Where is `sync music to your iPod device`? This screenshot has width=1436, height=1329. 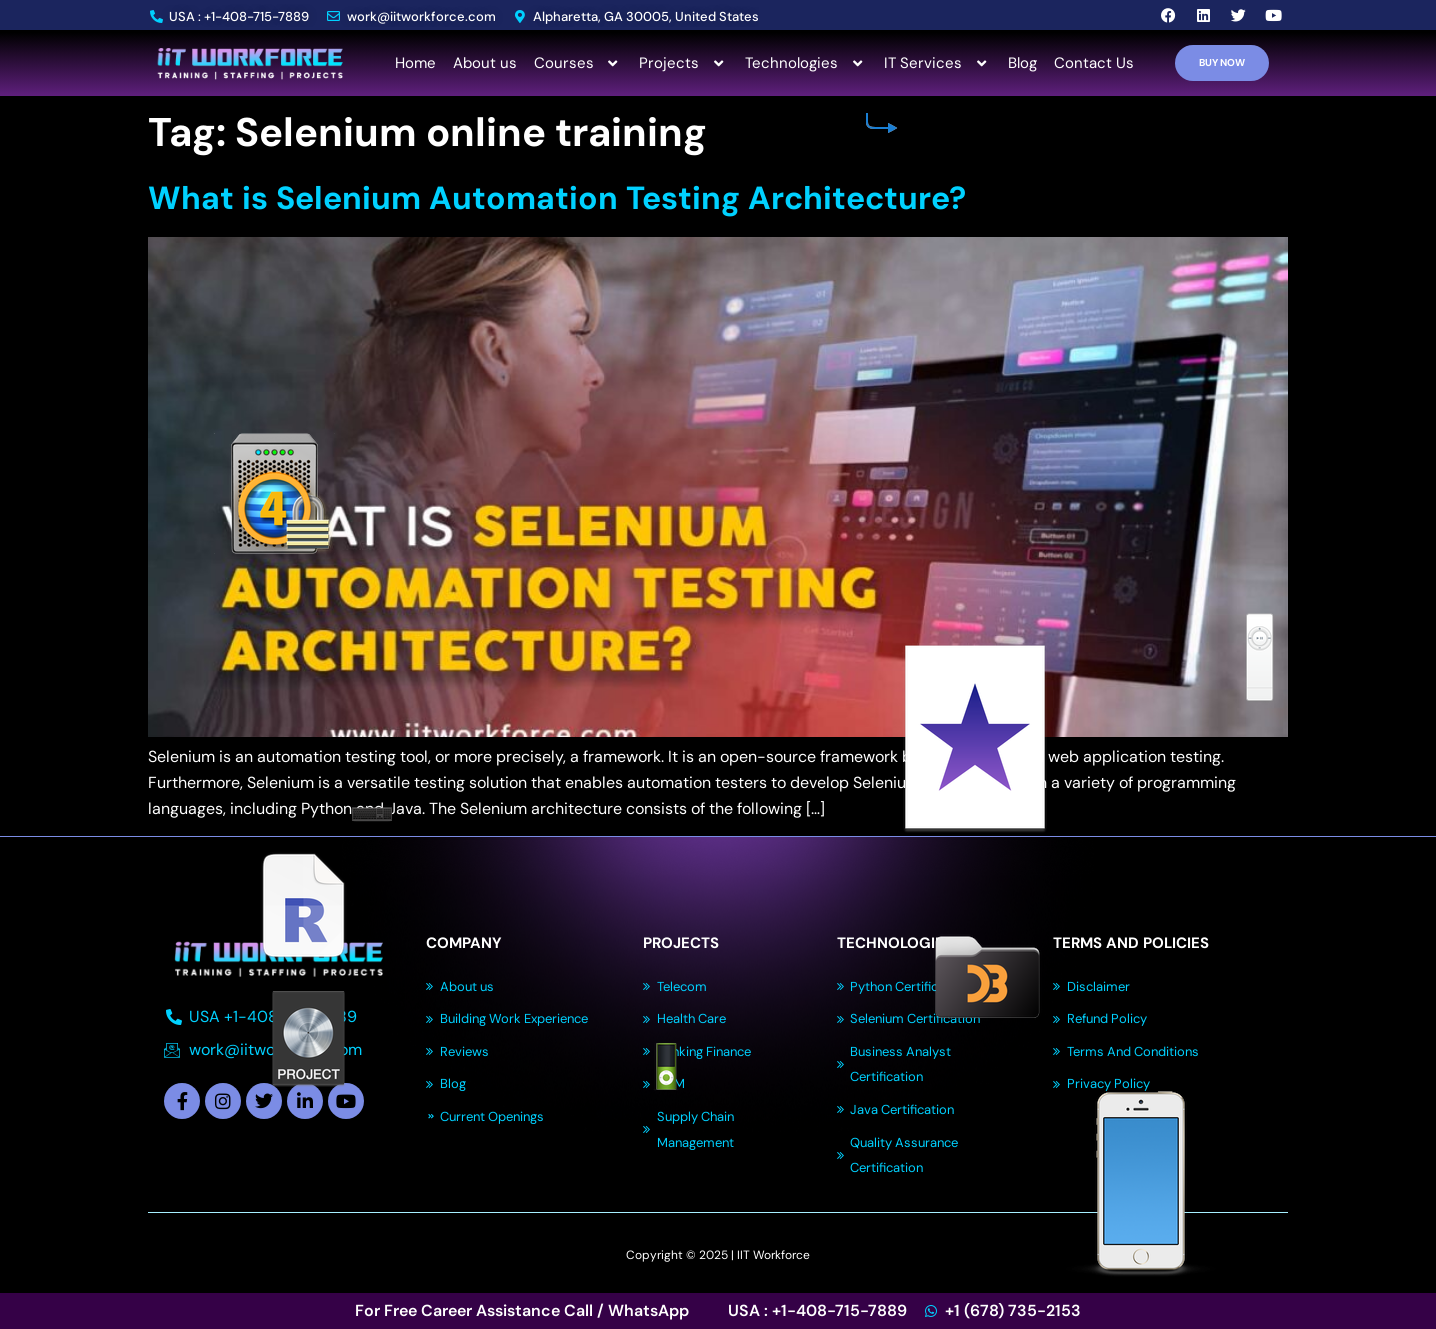
sync music to your iPod device is located at coordinates (1259, 658).